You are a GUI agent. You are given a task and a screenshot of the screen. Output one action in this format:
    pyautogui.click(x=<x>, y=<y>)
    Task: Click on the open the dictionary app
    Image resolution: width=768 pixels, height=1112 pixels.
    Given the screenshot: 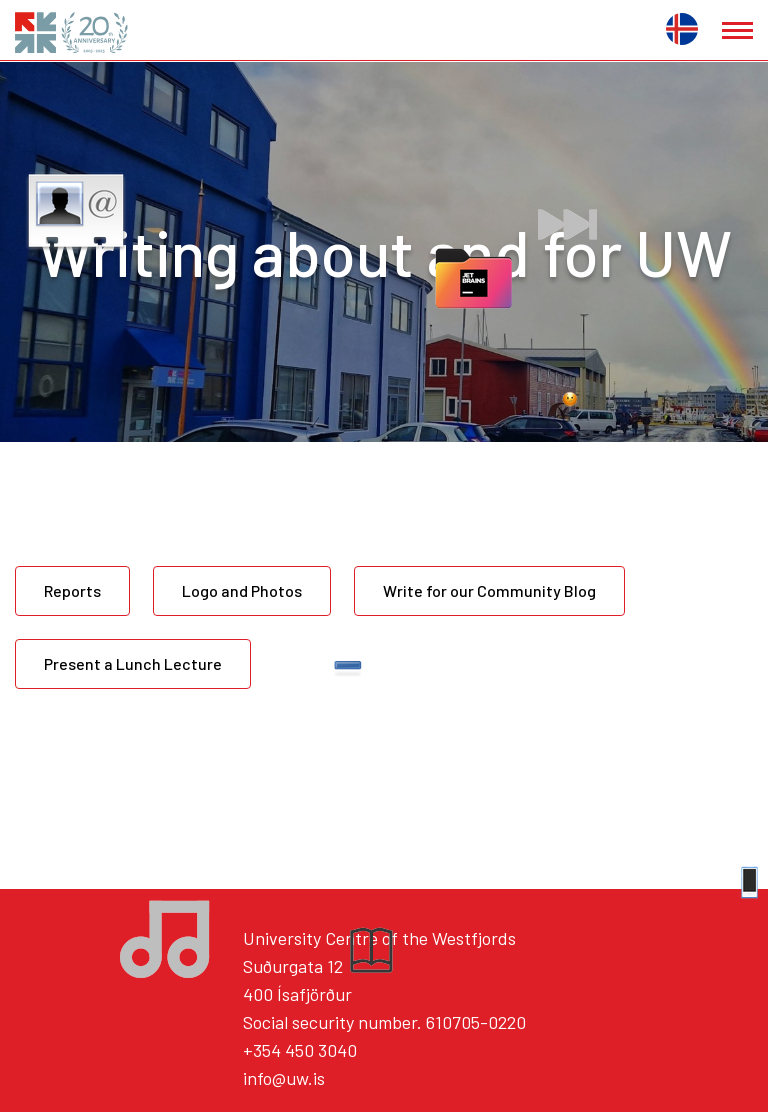 What is the action you would take?
    pyautogui.click(x=373, y=950)
    